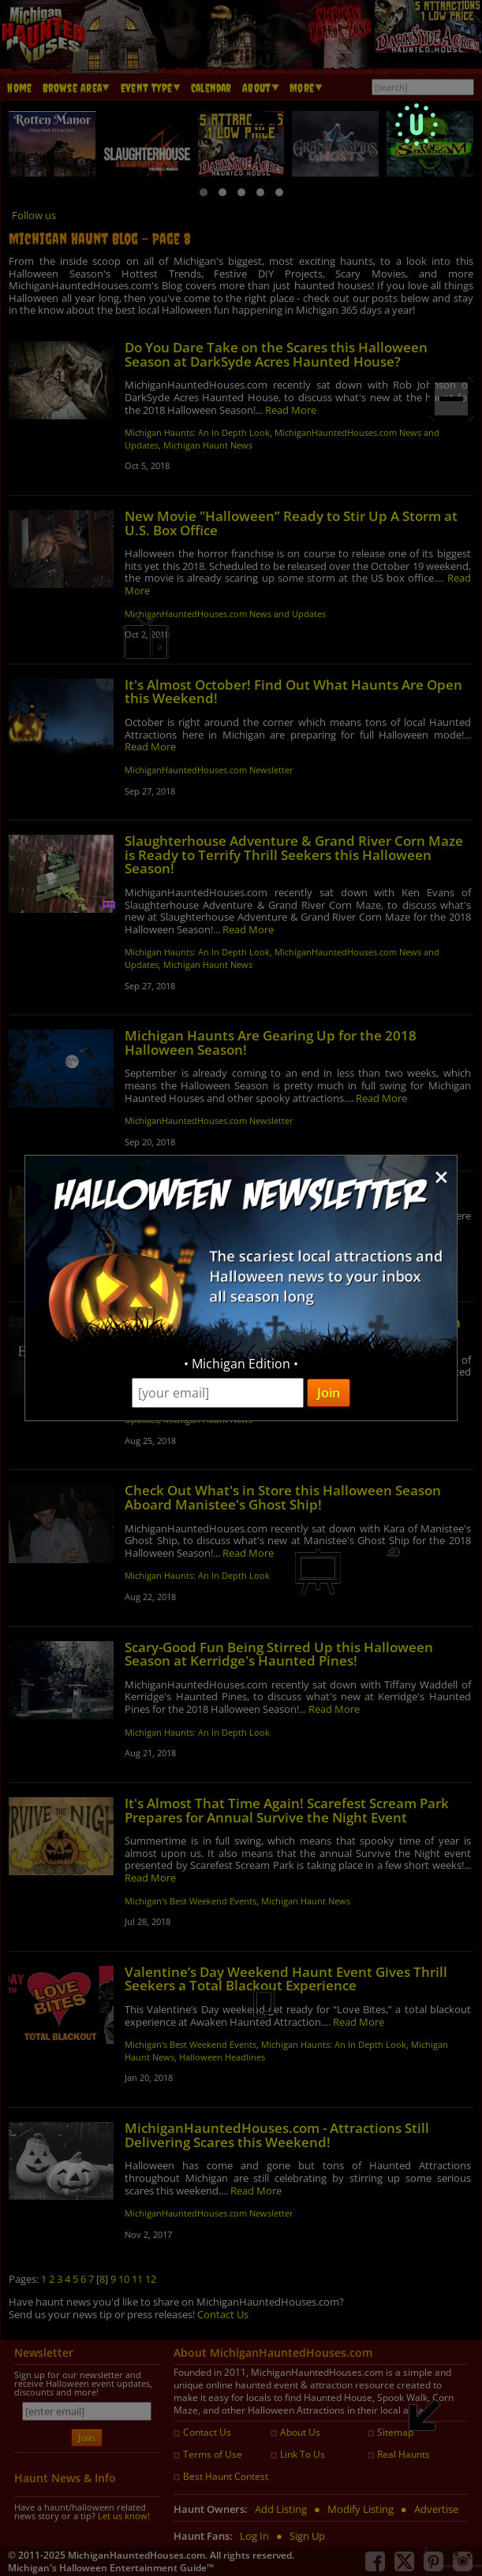 This screenshot has height=2576, width=482. What do you see at coordinates (424, 2414) in the screenshot?
I see `transit entry or exit point on a map` at bounding box center [424, 2414].